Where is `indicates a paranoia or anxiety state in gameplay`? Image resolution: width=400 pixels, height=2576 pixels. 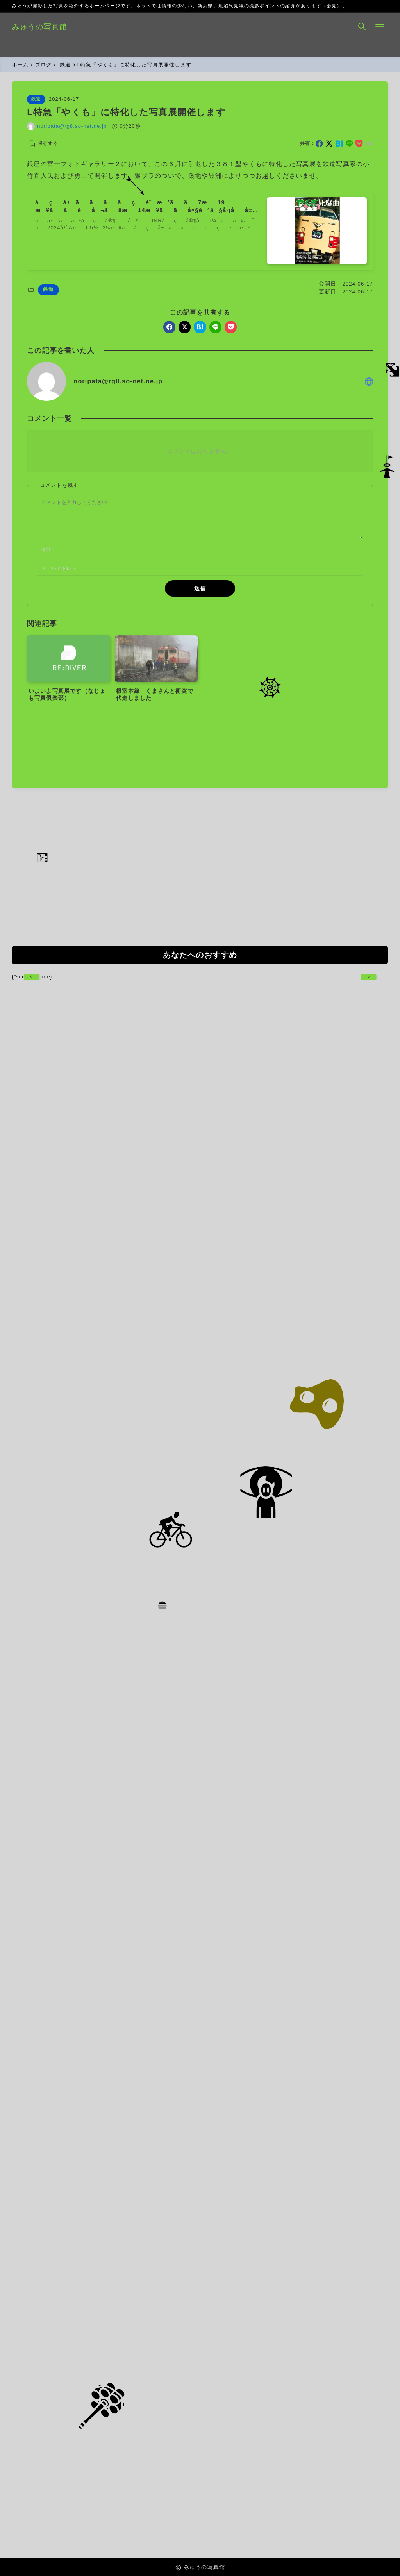
indicates a paranoia or anxiety state in gameplay is located at coordinates (266, 1492).